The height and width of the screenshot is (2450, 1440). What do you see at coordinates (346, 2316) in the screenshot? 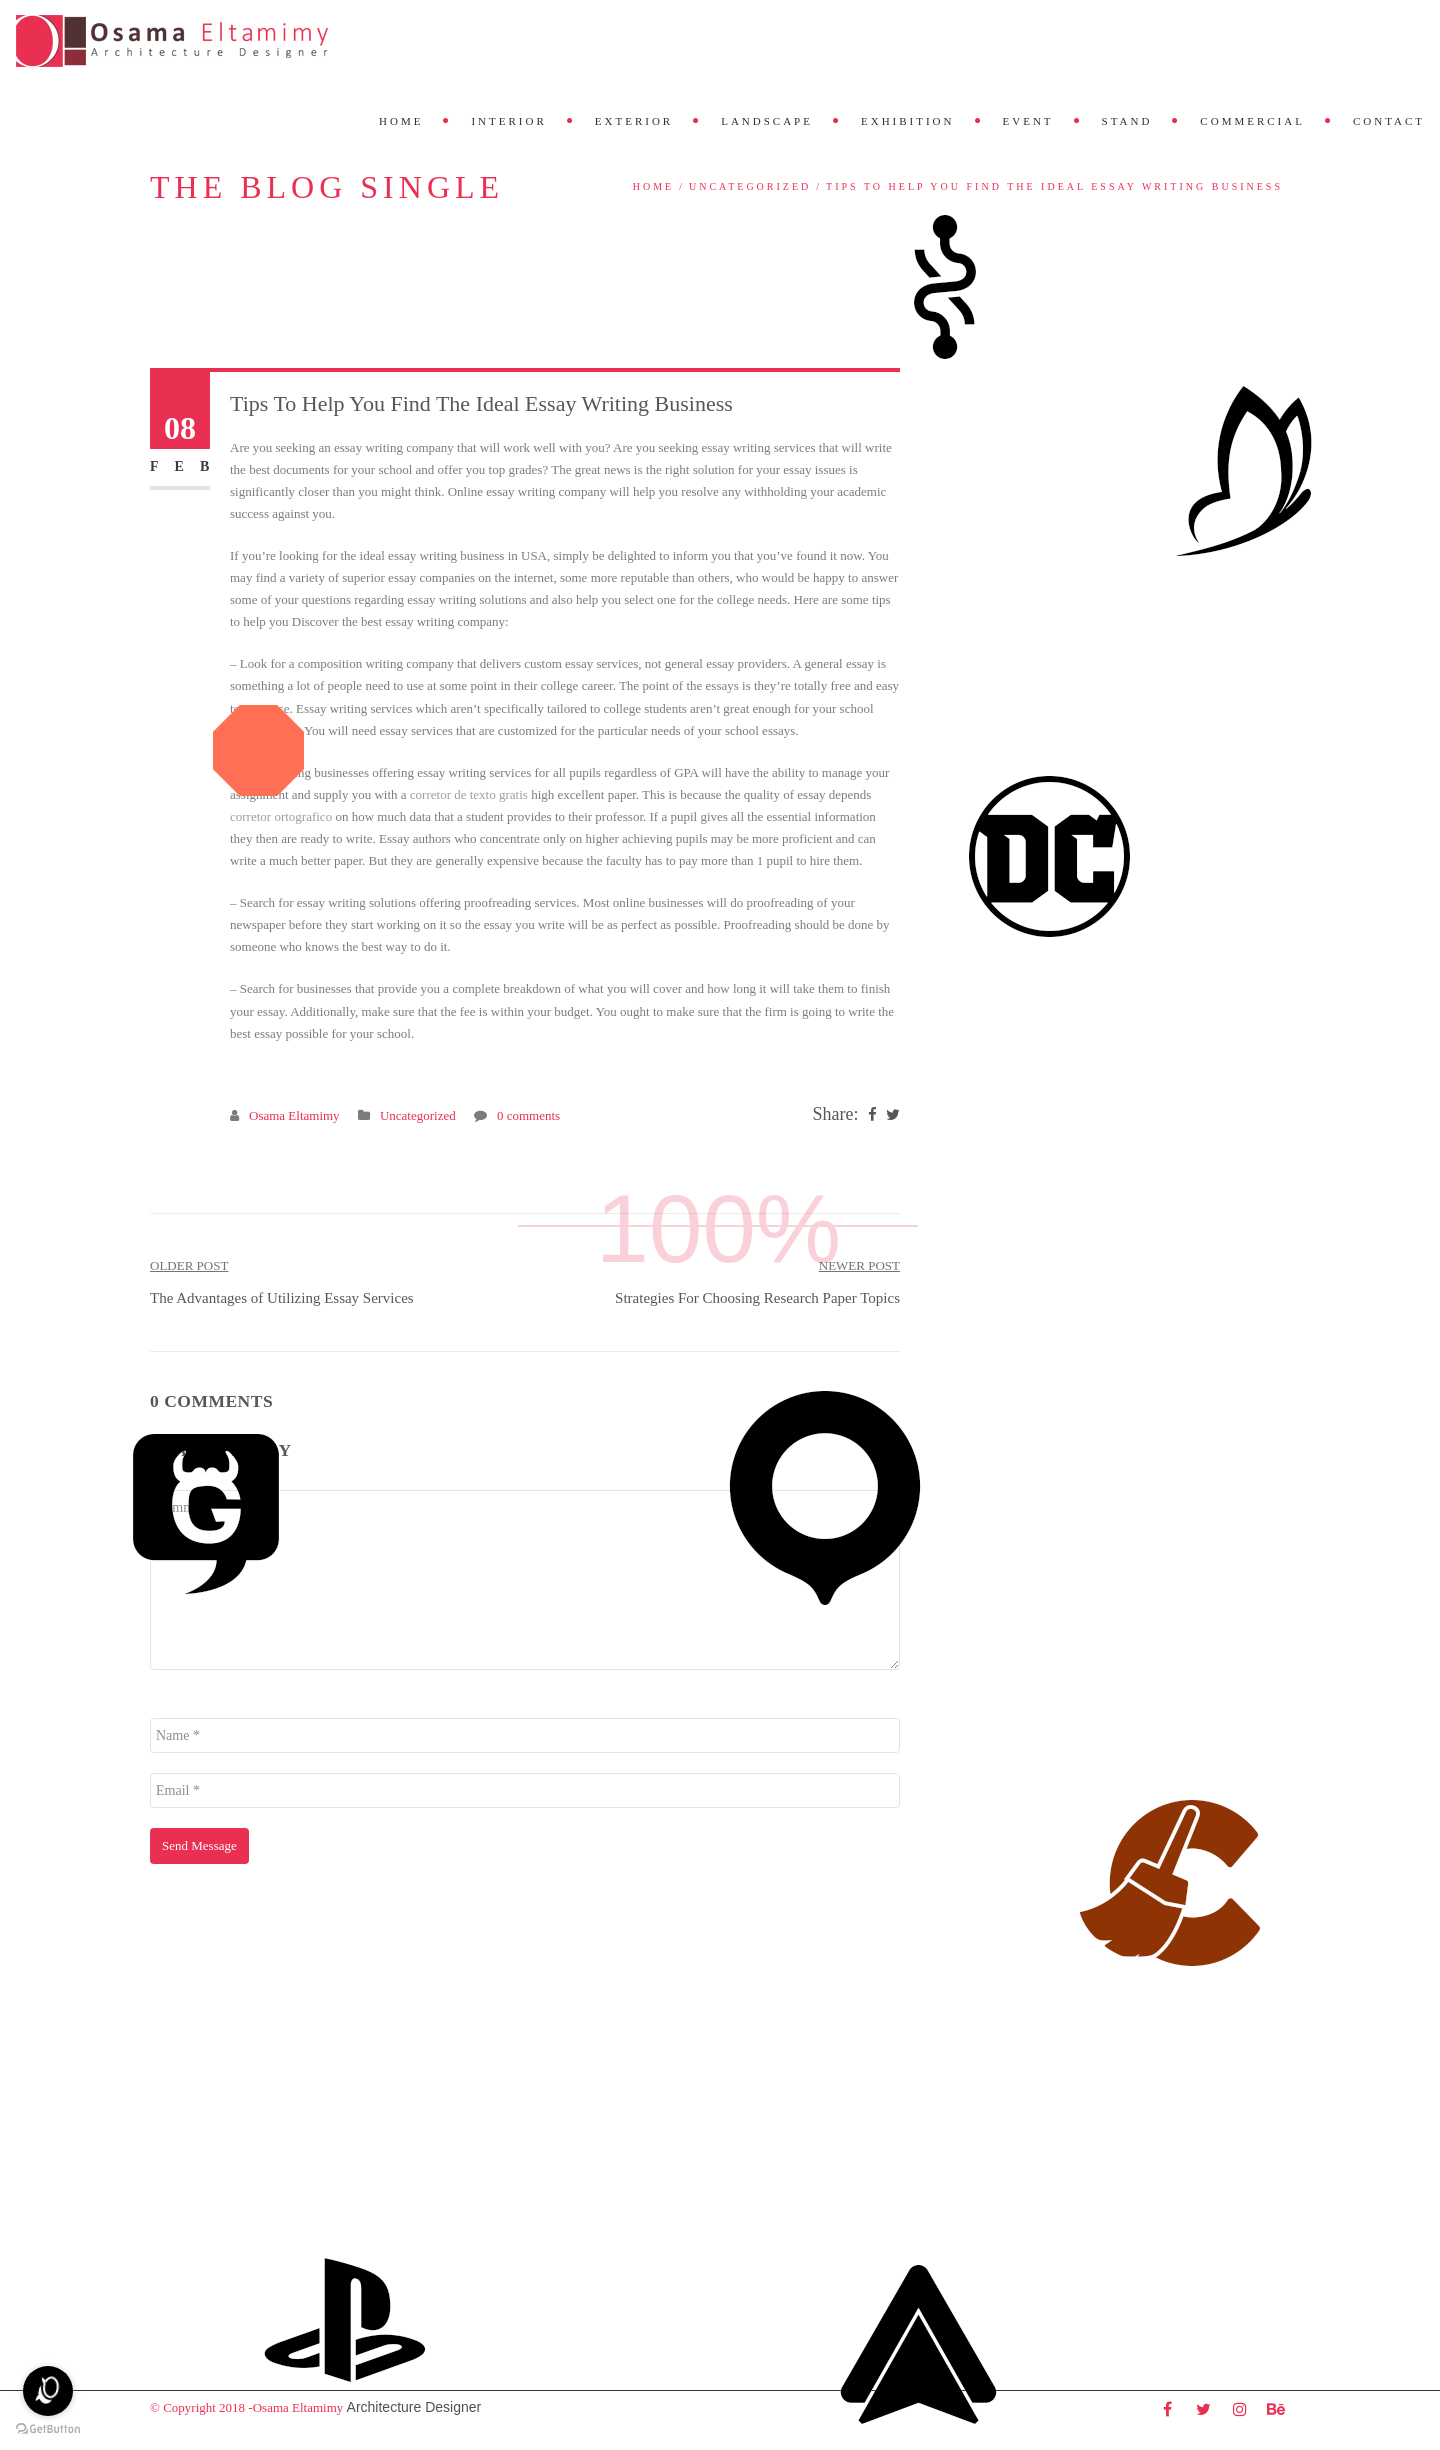
I see `playstation brand logo` at bounding box center [346, 2316].